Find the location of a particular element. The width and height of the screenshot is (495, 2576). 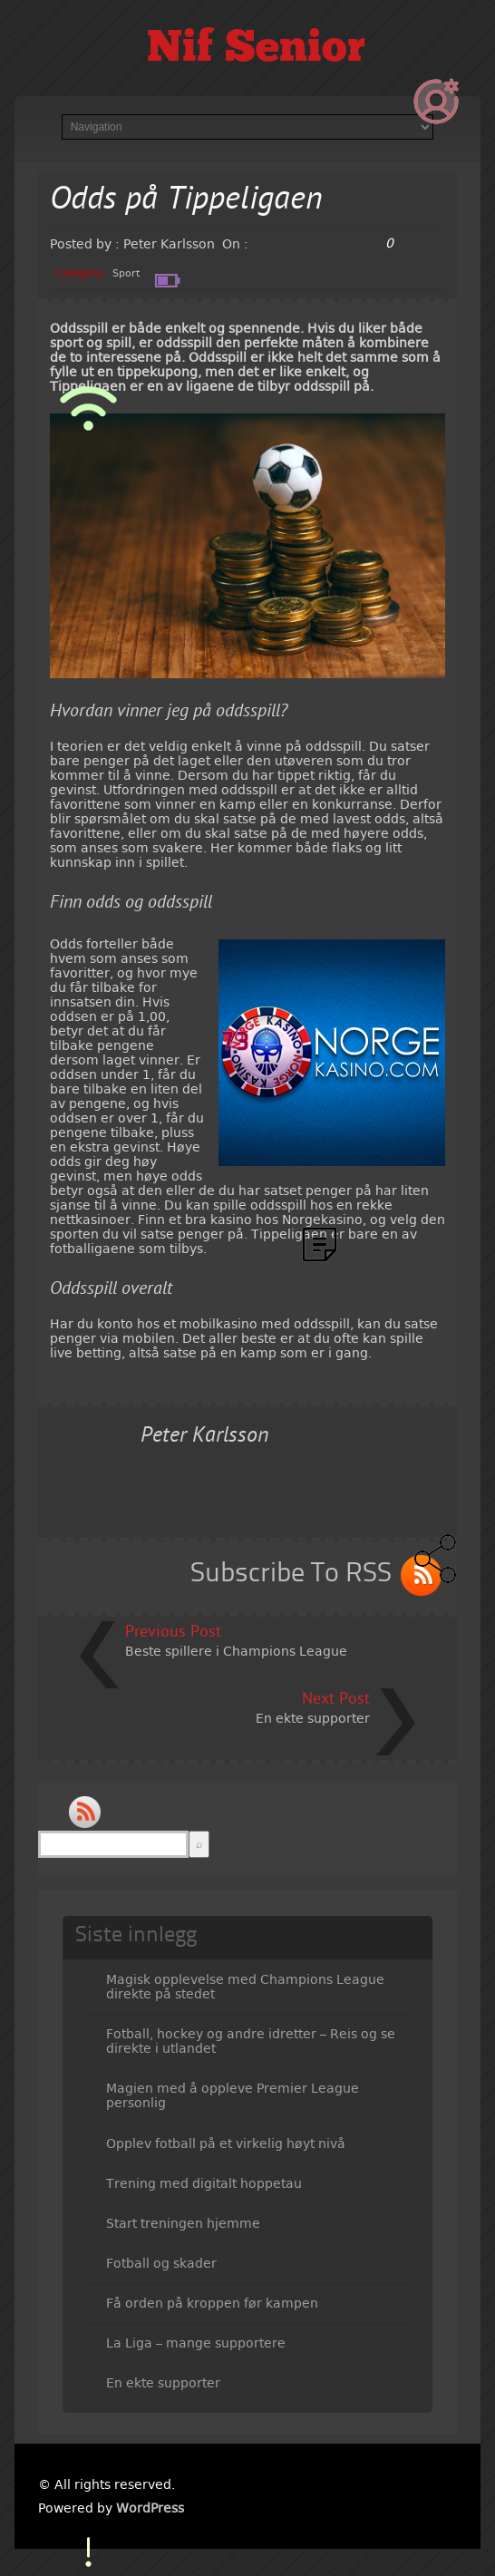

create a new note is located at coordinates (319, 1244).